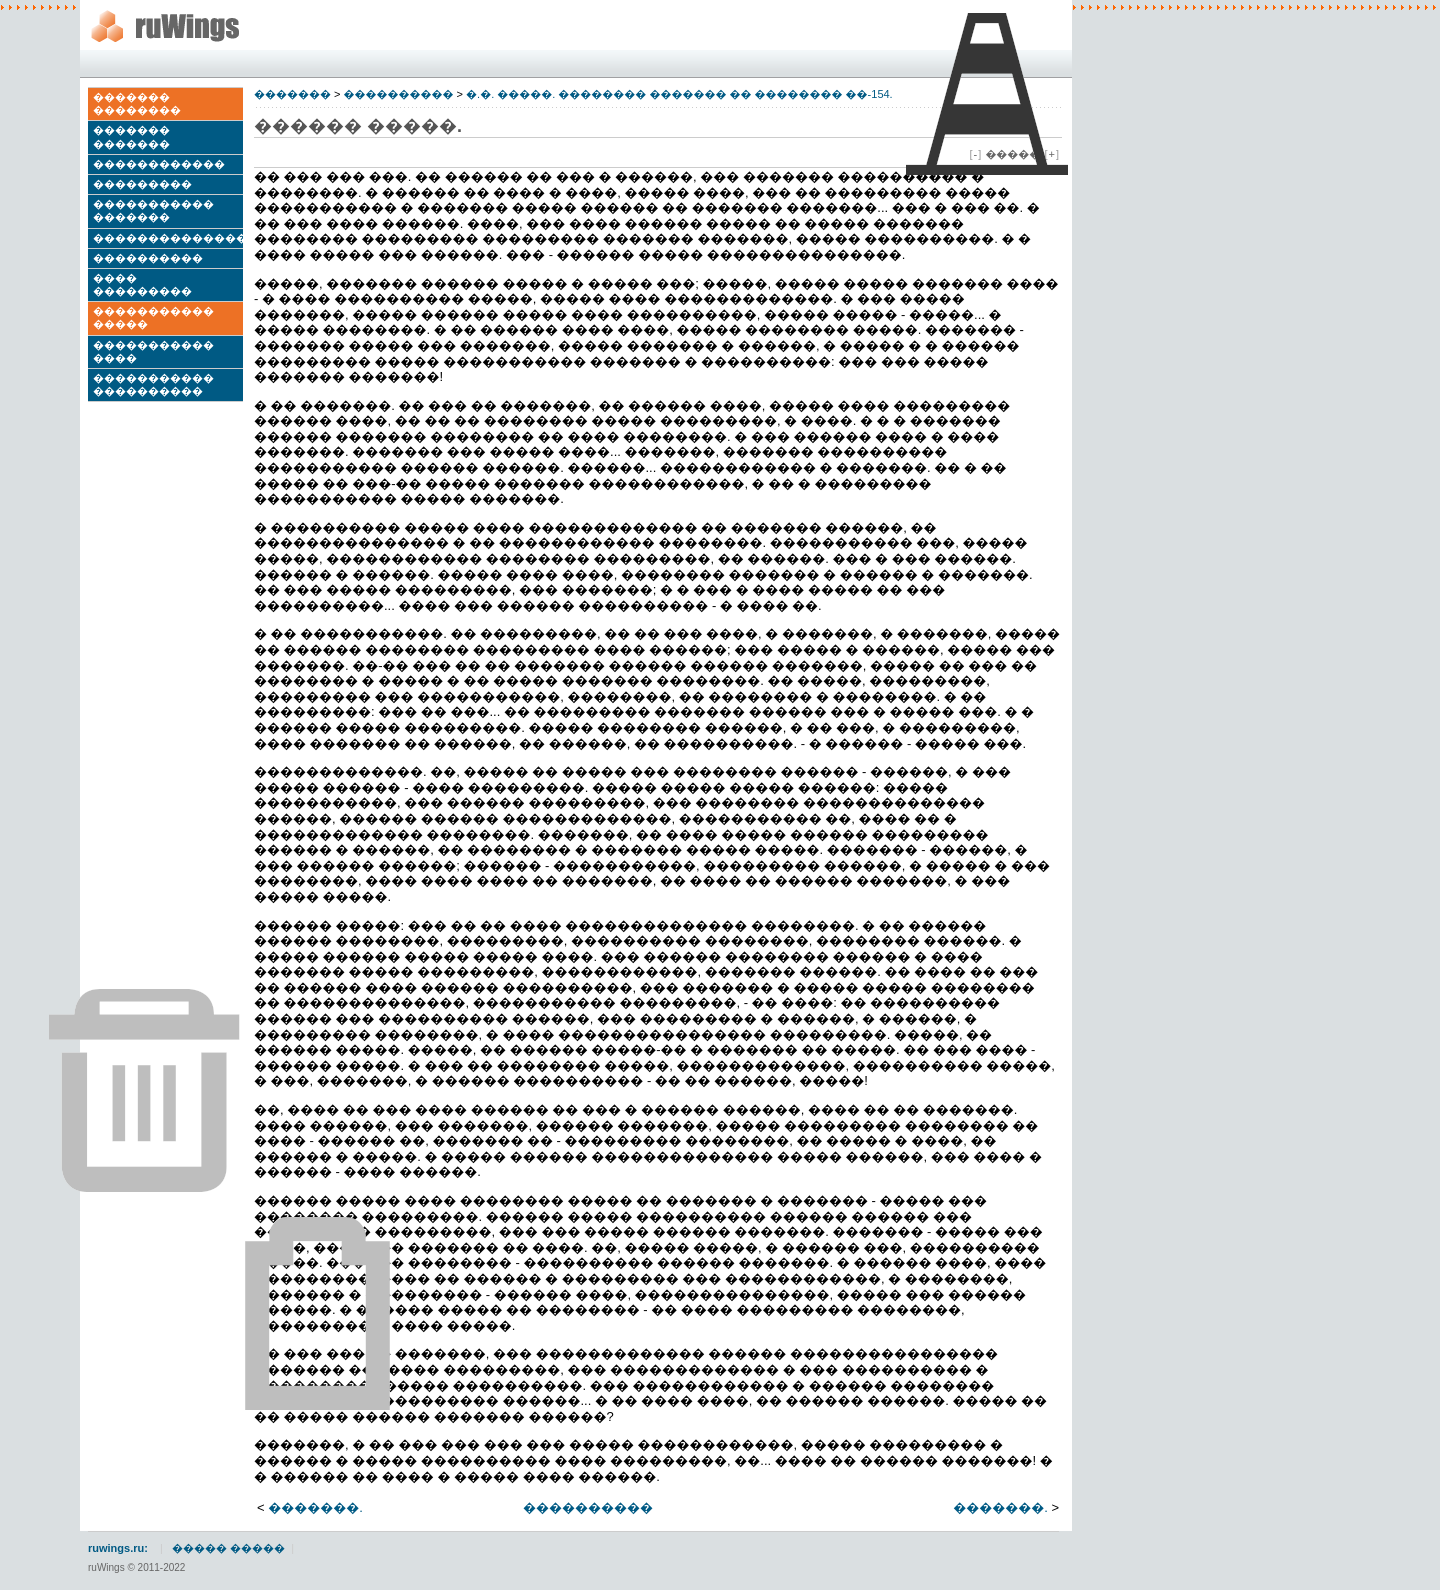 The height and width of the screenshot is (1590, 1440). What do you see at coordinates (150, 1090) in the screenshot?
I see `delete selected item` at bounding box center [150, 1090].